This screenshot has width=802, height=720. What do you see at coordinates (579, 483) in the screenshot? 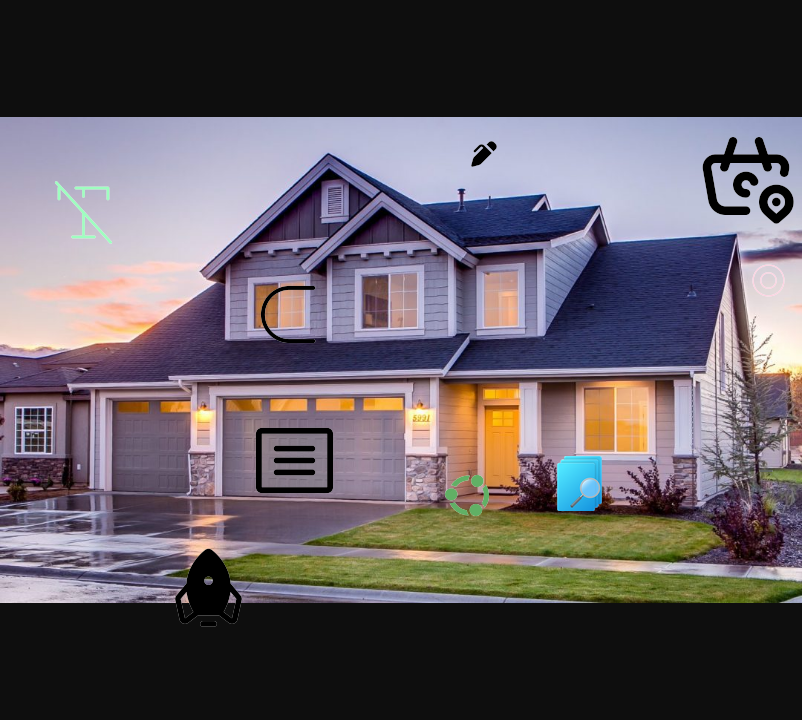
I see `search files or documents` at bounding box center [579, 483].